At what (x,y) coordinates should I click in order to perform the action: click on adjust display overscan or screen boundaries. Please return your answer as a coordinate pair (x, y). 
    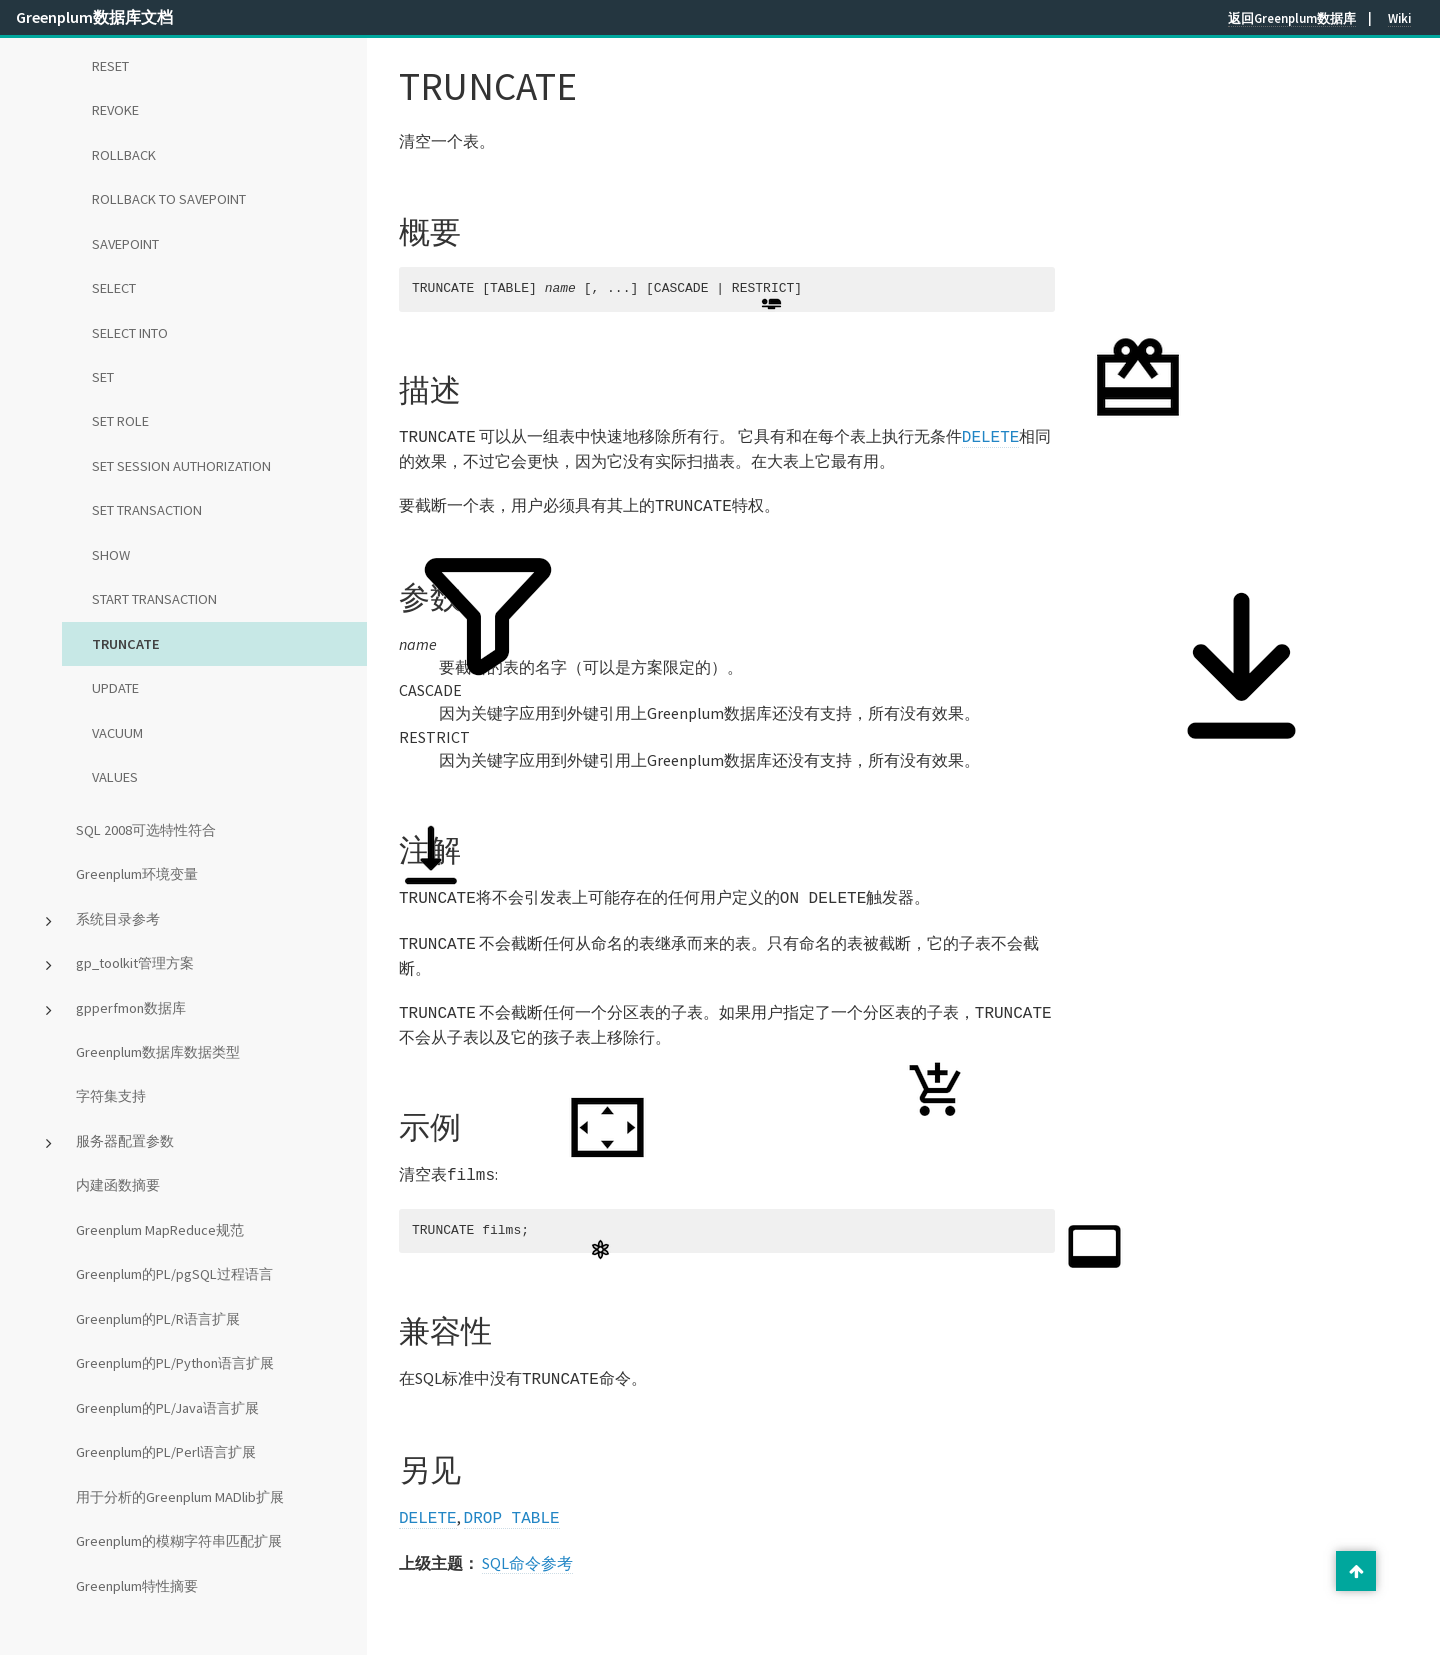
    Looking at the image, I should click on (607, 1127).